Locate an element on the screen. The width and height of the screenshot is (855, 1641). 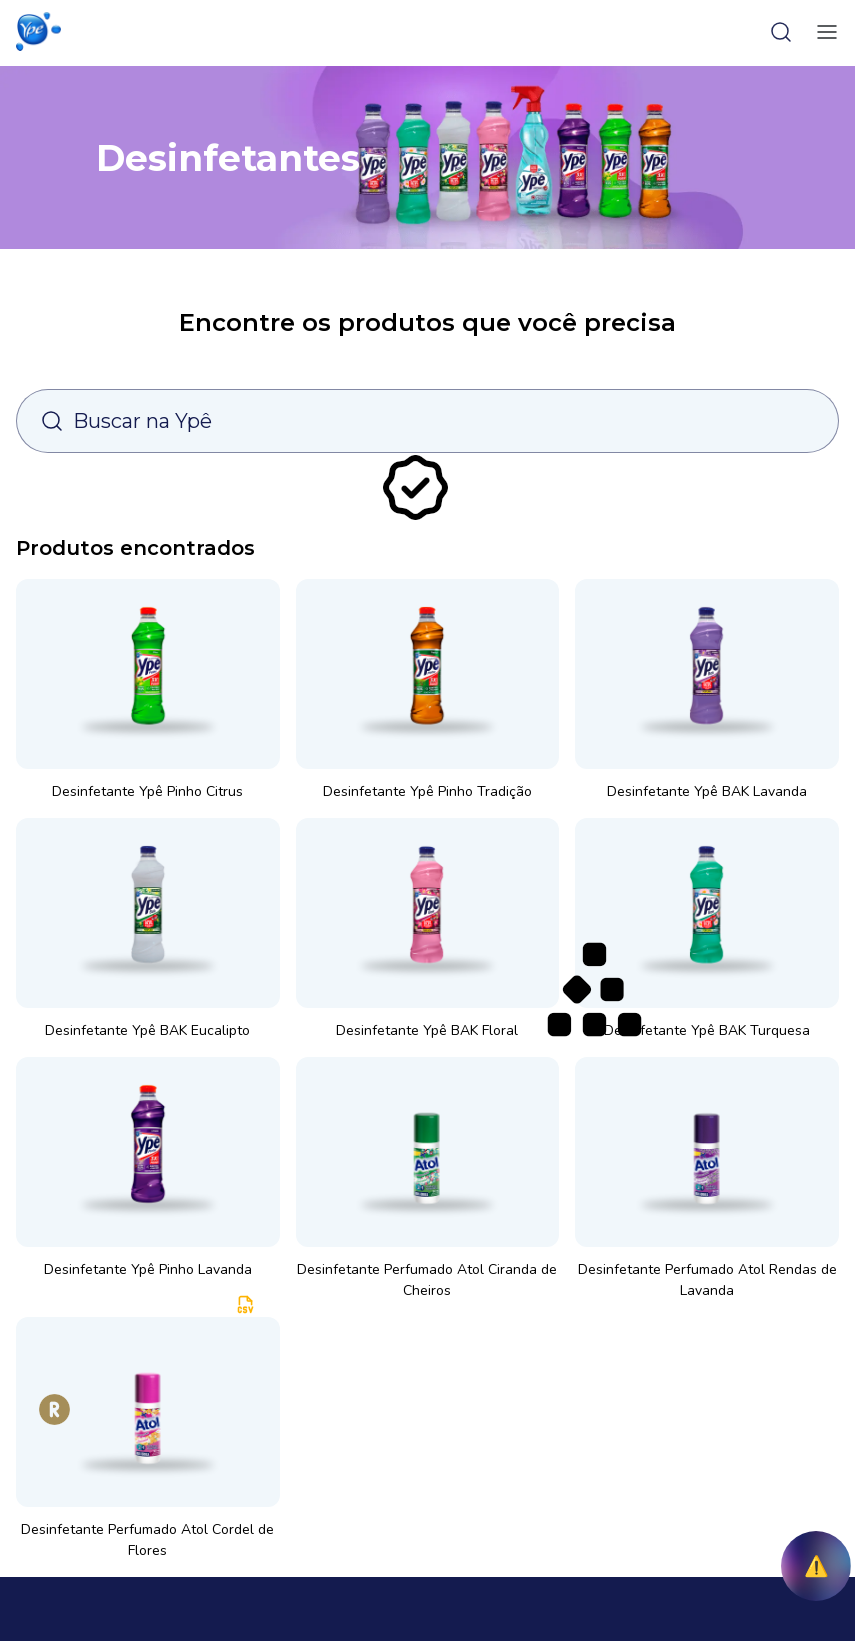
indicates a verified account or identity is located at coordinates (415, 487).